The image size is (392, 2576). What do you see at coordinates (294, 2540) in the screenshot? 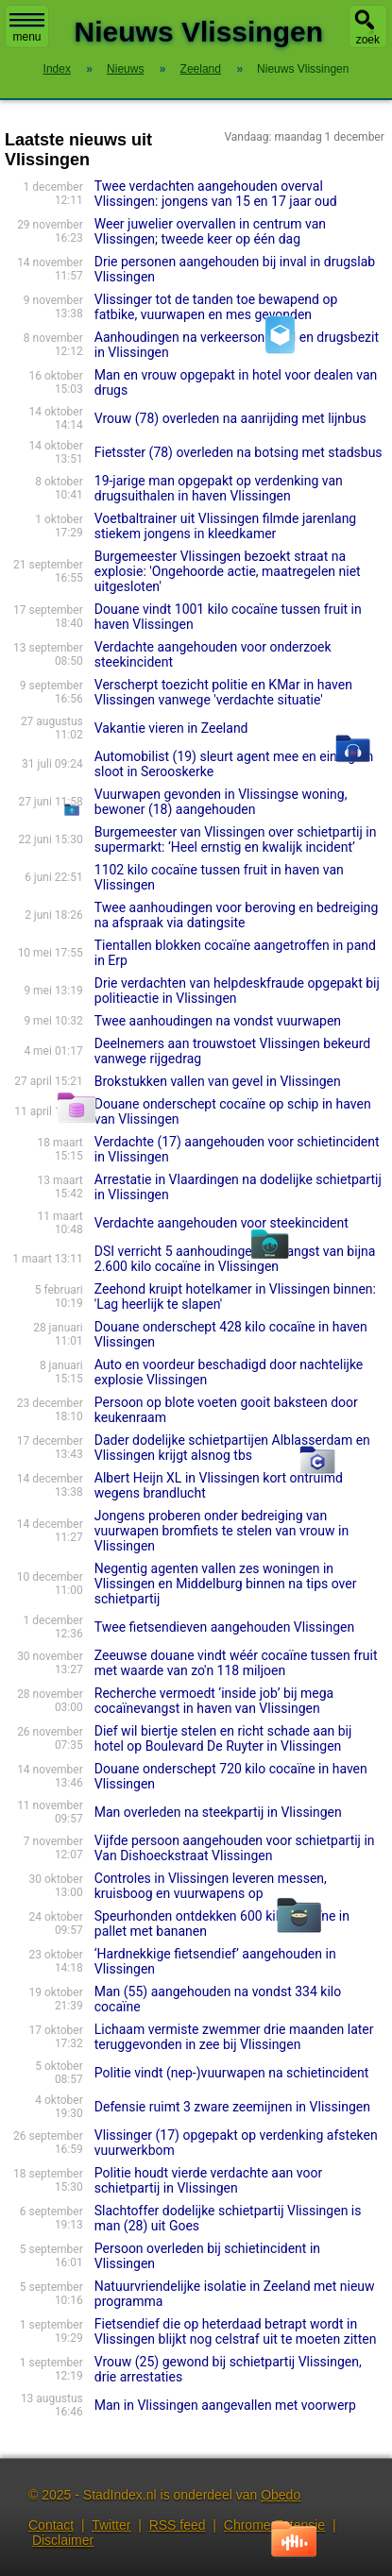
I see `open castbox podcast downloads folder` at bounding box center [294, 2540].